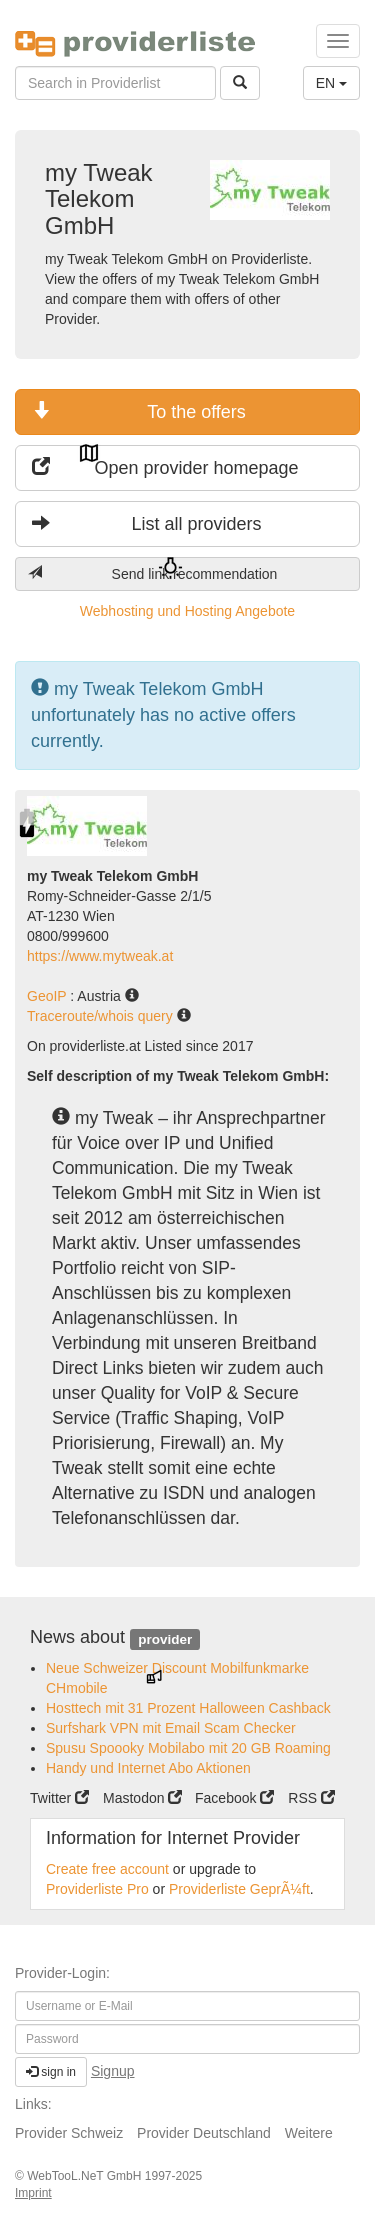 Image resolution: width=375 pixels, height=2218 pixels. I want to click on indicates battery is charging at 50% capacity, so click(27, 823).